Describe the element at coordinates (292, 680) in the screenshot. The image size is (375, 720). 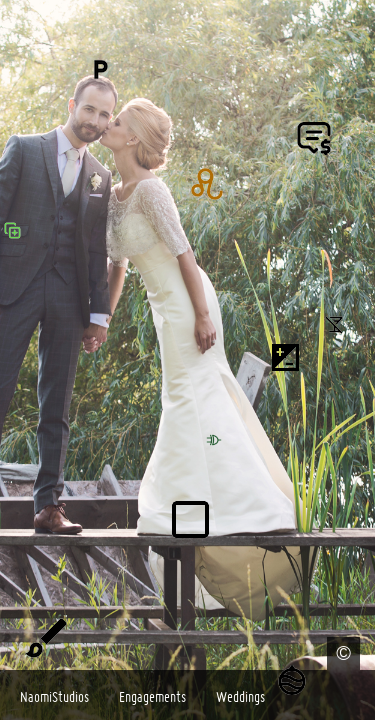
I see `holiday or seasonal decoration indicator` at that location.